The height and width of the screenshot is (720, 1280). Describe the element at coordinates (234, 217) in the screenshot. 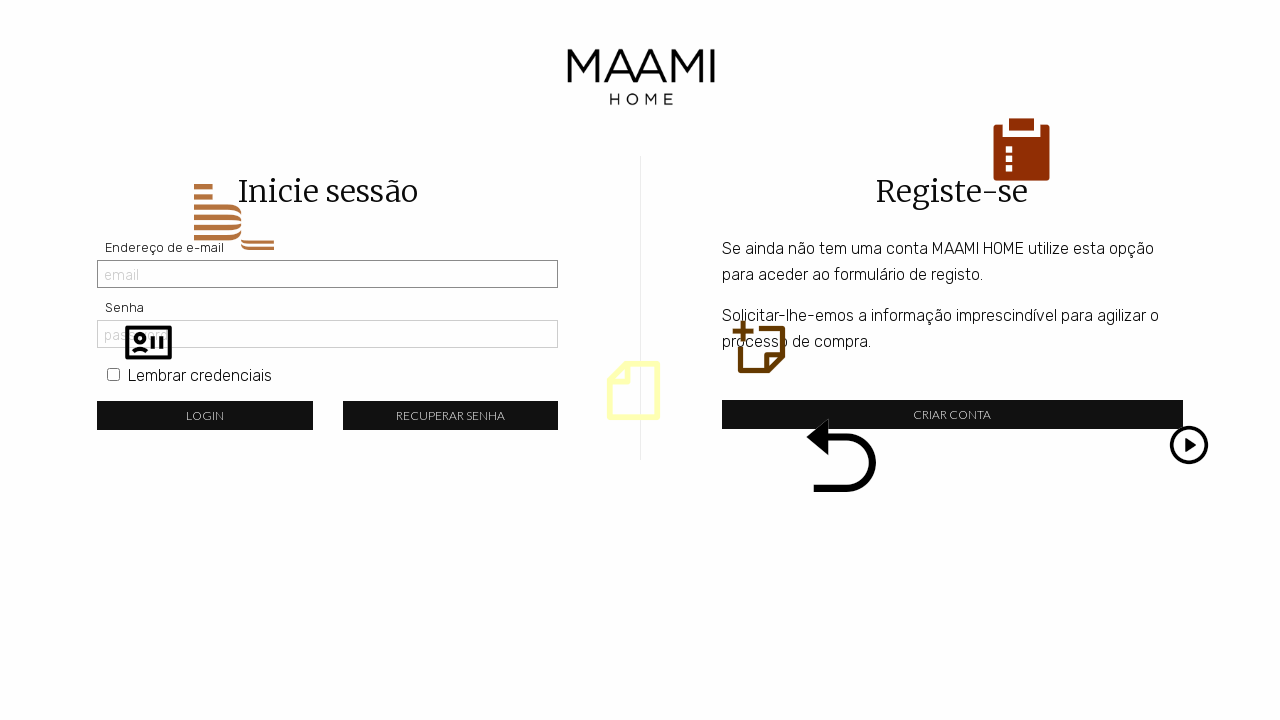

I see `BEM (Block Element Modifier) methodology logo` at that location.